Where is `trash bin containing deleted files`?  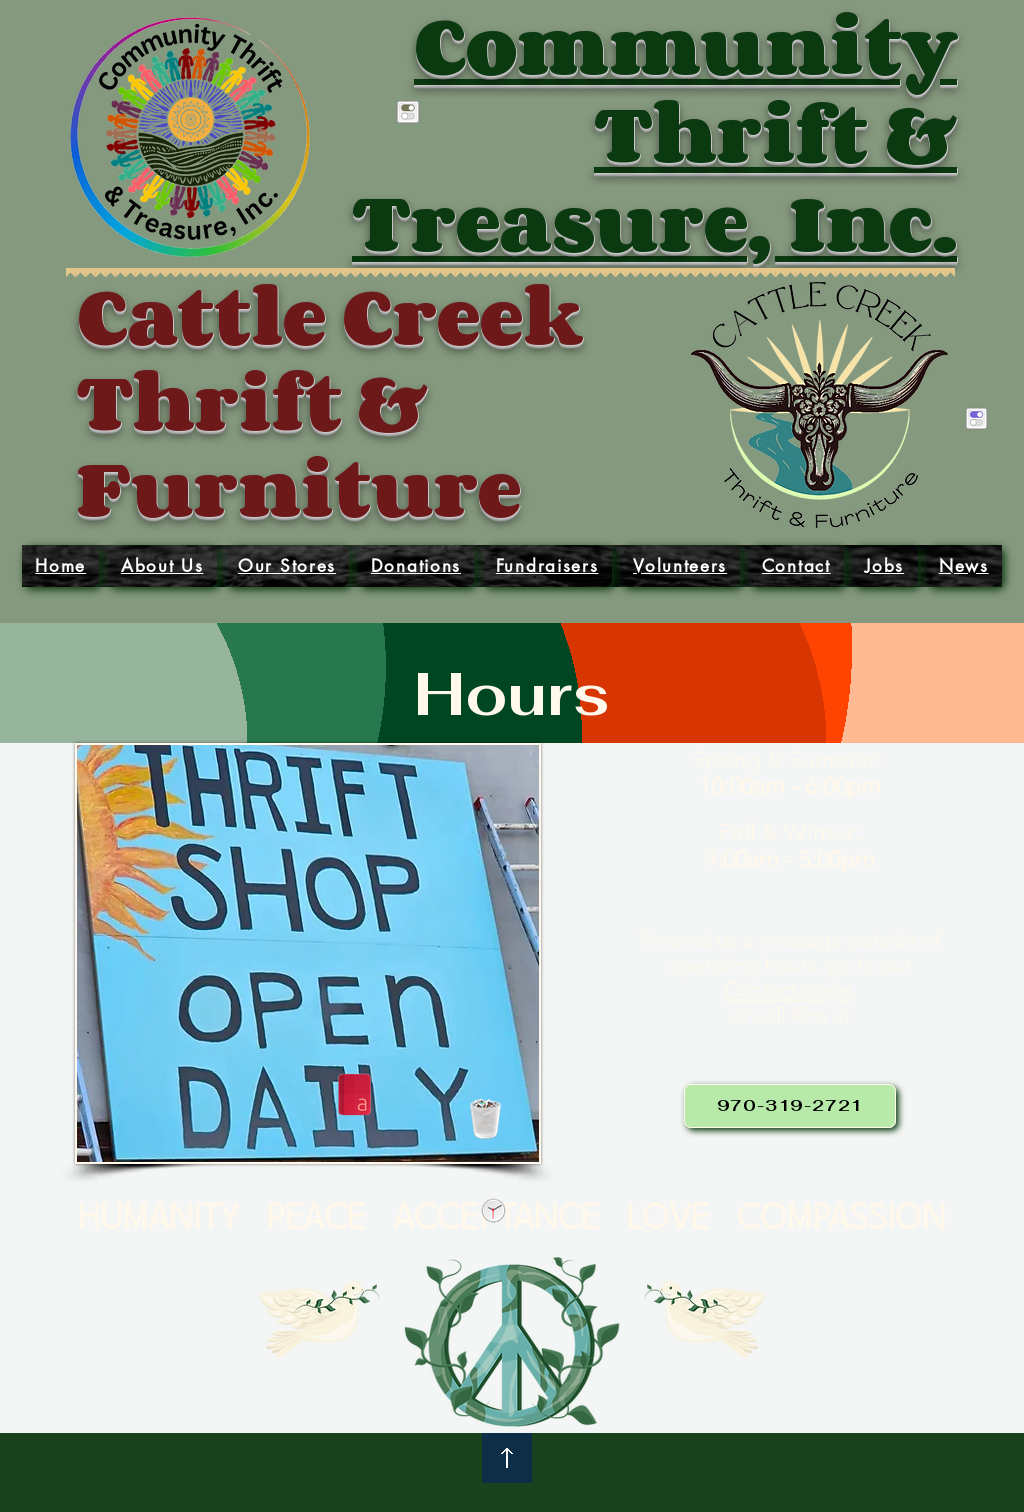
trash bin containing deleted files is located at coordinates (485, 1119).